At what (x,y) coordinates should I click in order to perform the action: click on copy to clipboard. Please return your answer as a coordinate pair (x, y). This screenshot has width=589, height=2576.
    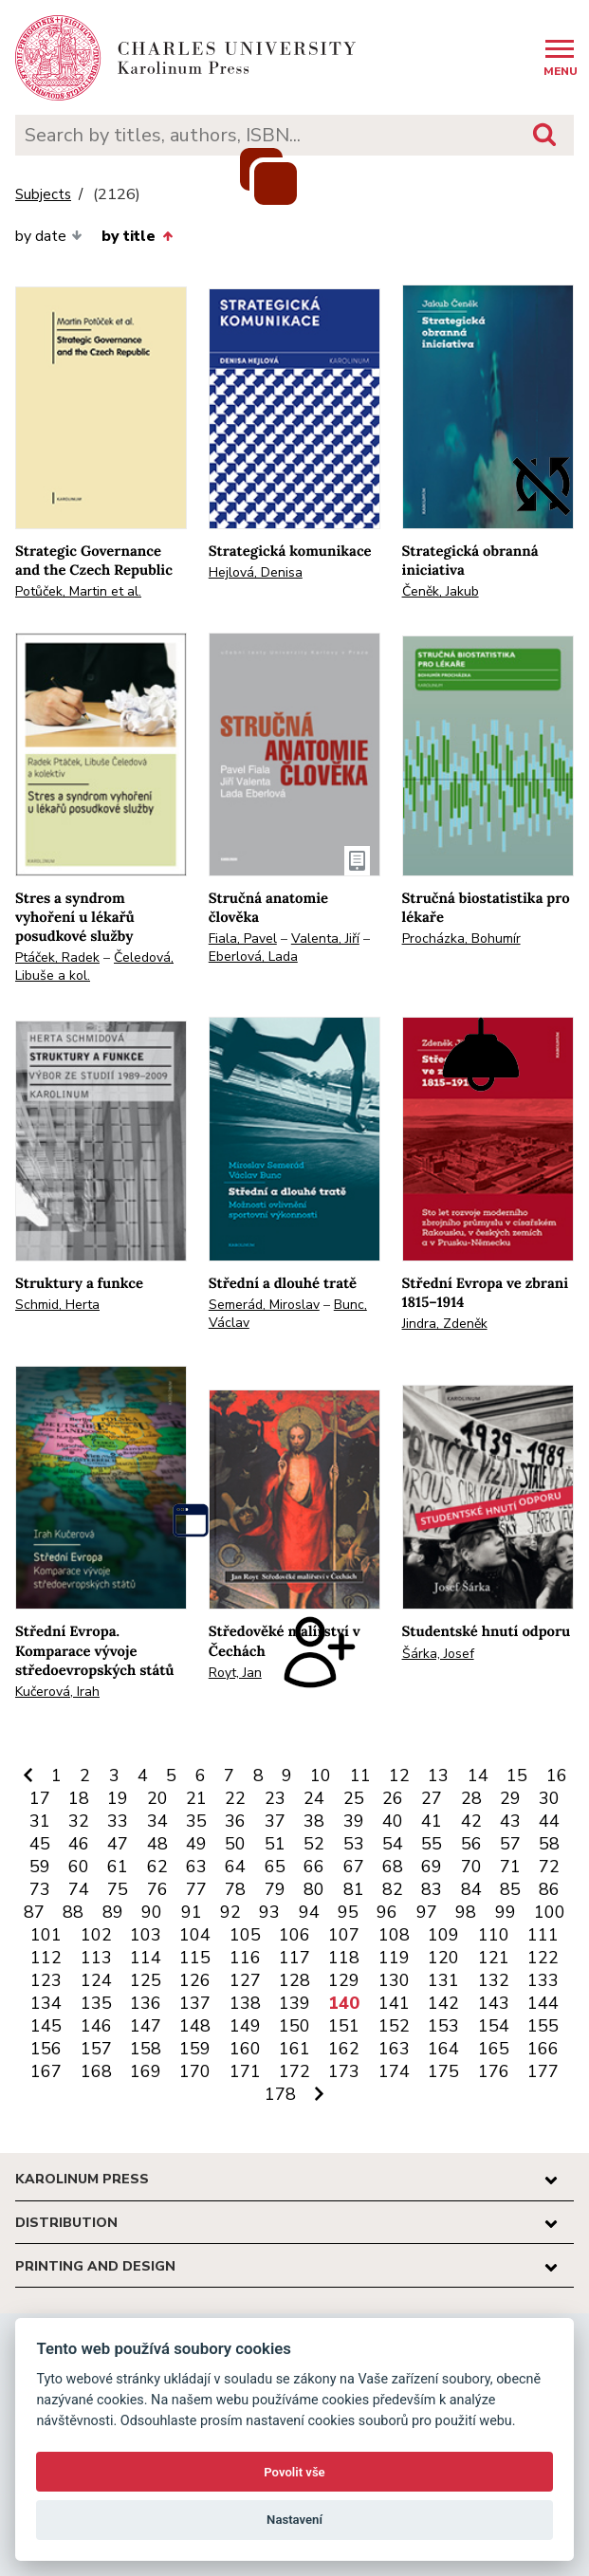
    Looking at the image, I should click on (268, 176).